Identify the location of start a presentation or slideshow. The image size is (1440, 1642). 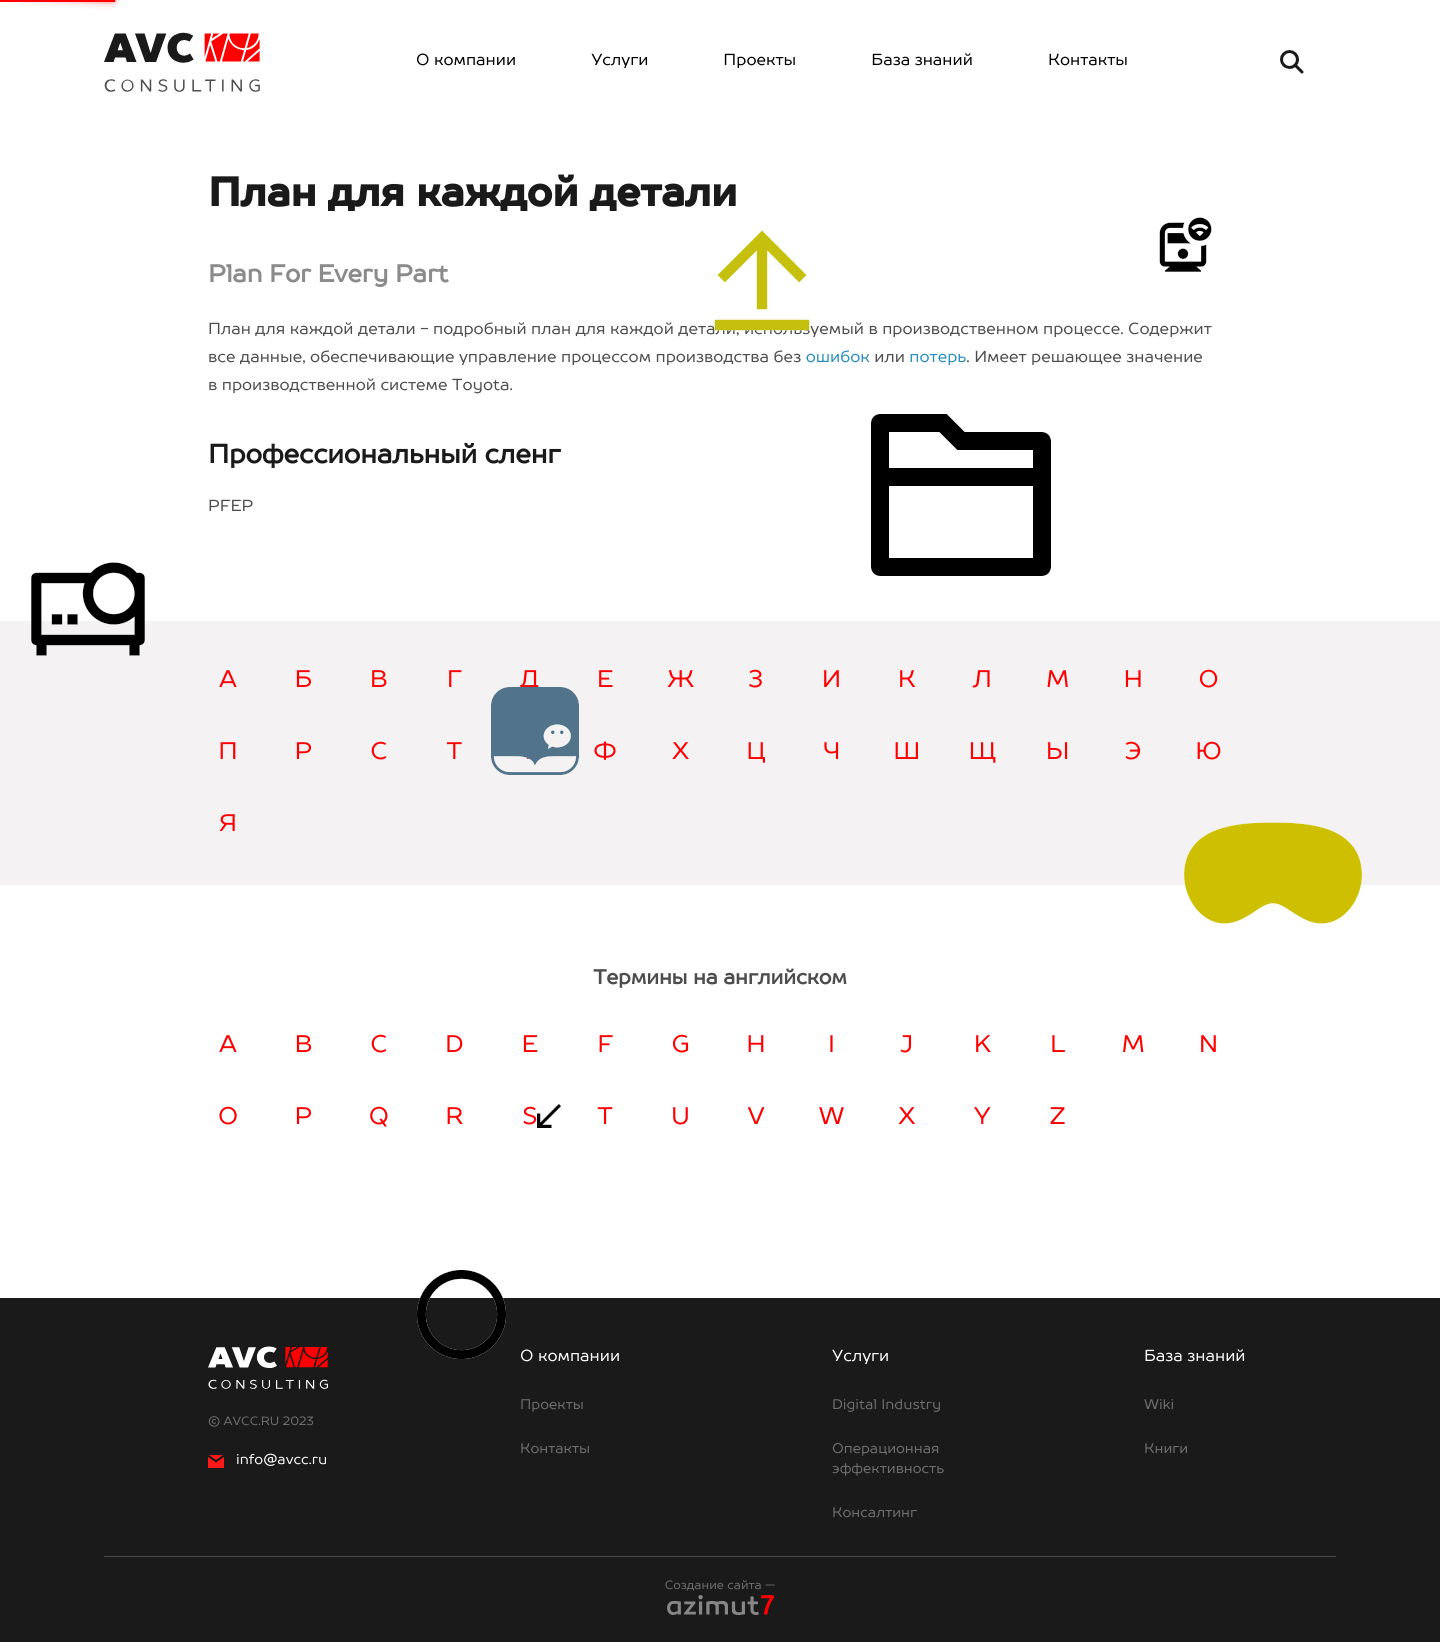
(88, 609).